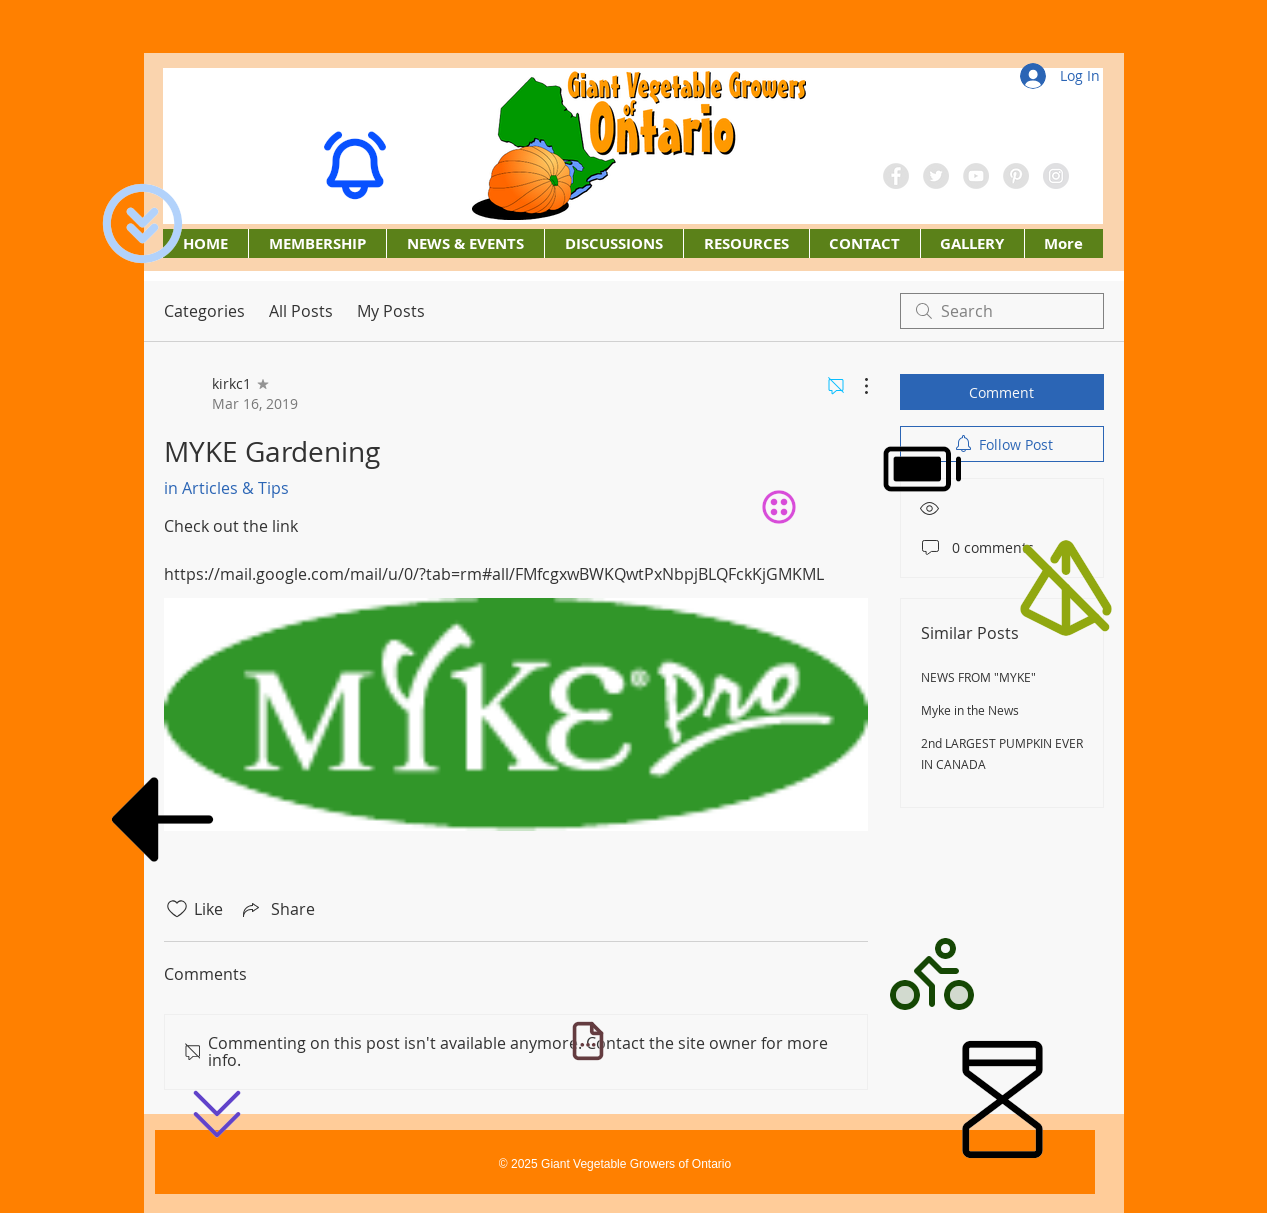  I want to click on indicates new notifications or alerts, so click(355, 166).